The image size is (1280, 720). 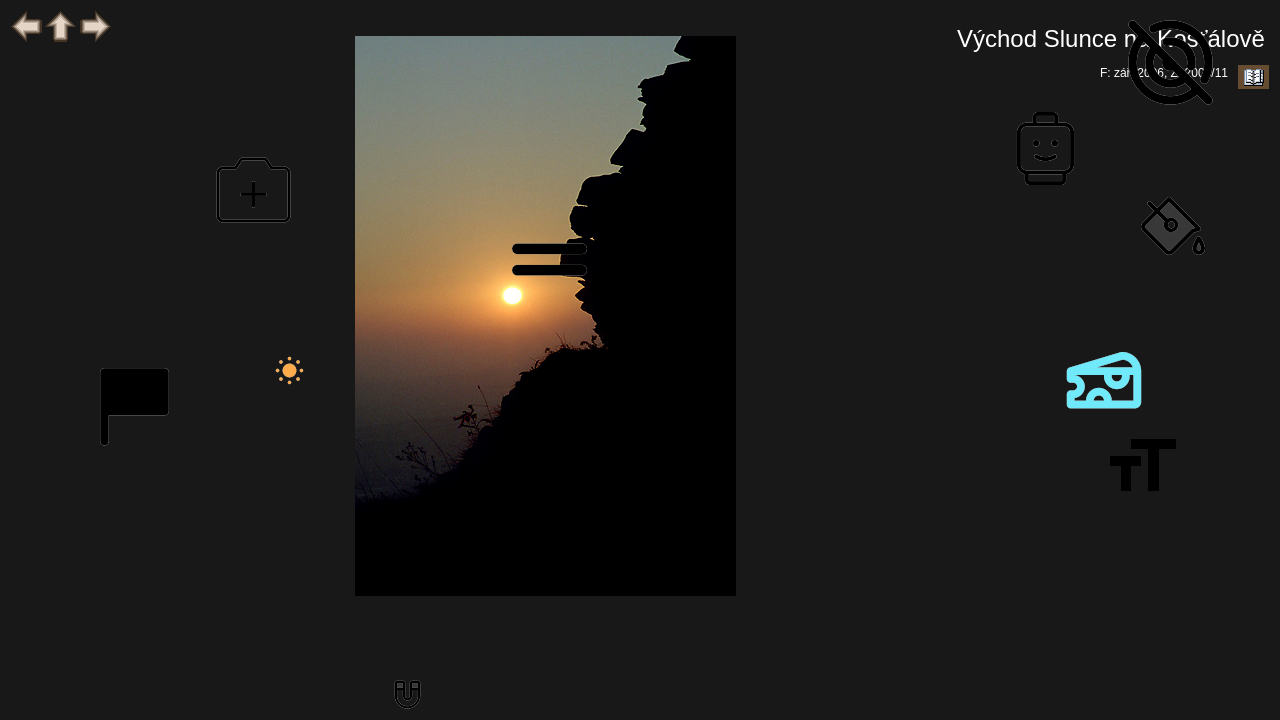 What do you see at coordinates (1104, 384) in the screenshot?
I see `indicates dairy or cheese product category` at bounding box center [1104, 384].